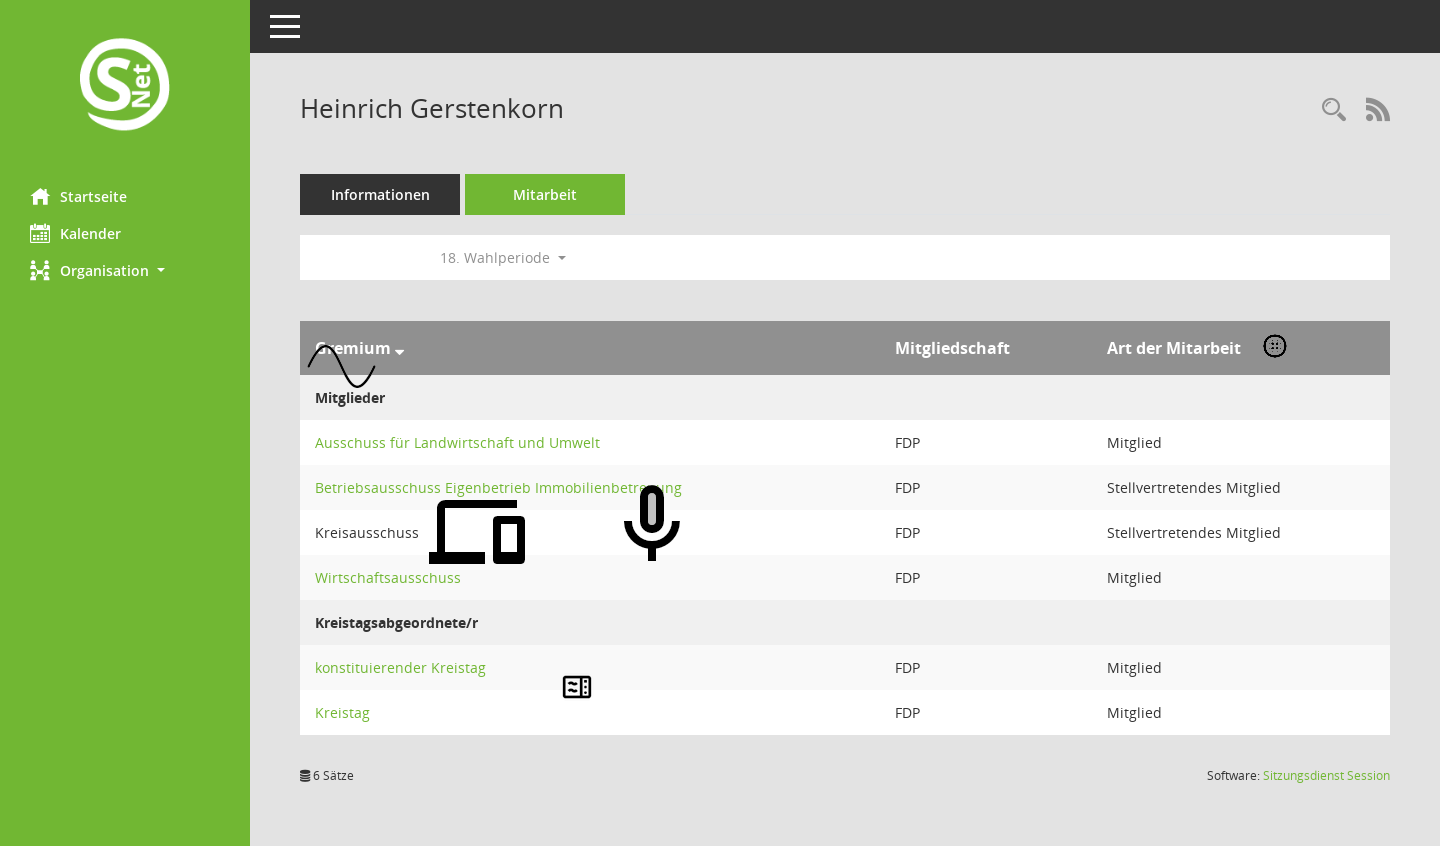 The height and width of the screenshot is (846, 1440). What do you see at coordinates (577, 687) in the screenshot?
I see `access microwave controls or settings` at bounding box center [577, 687].